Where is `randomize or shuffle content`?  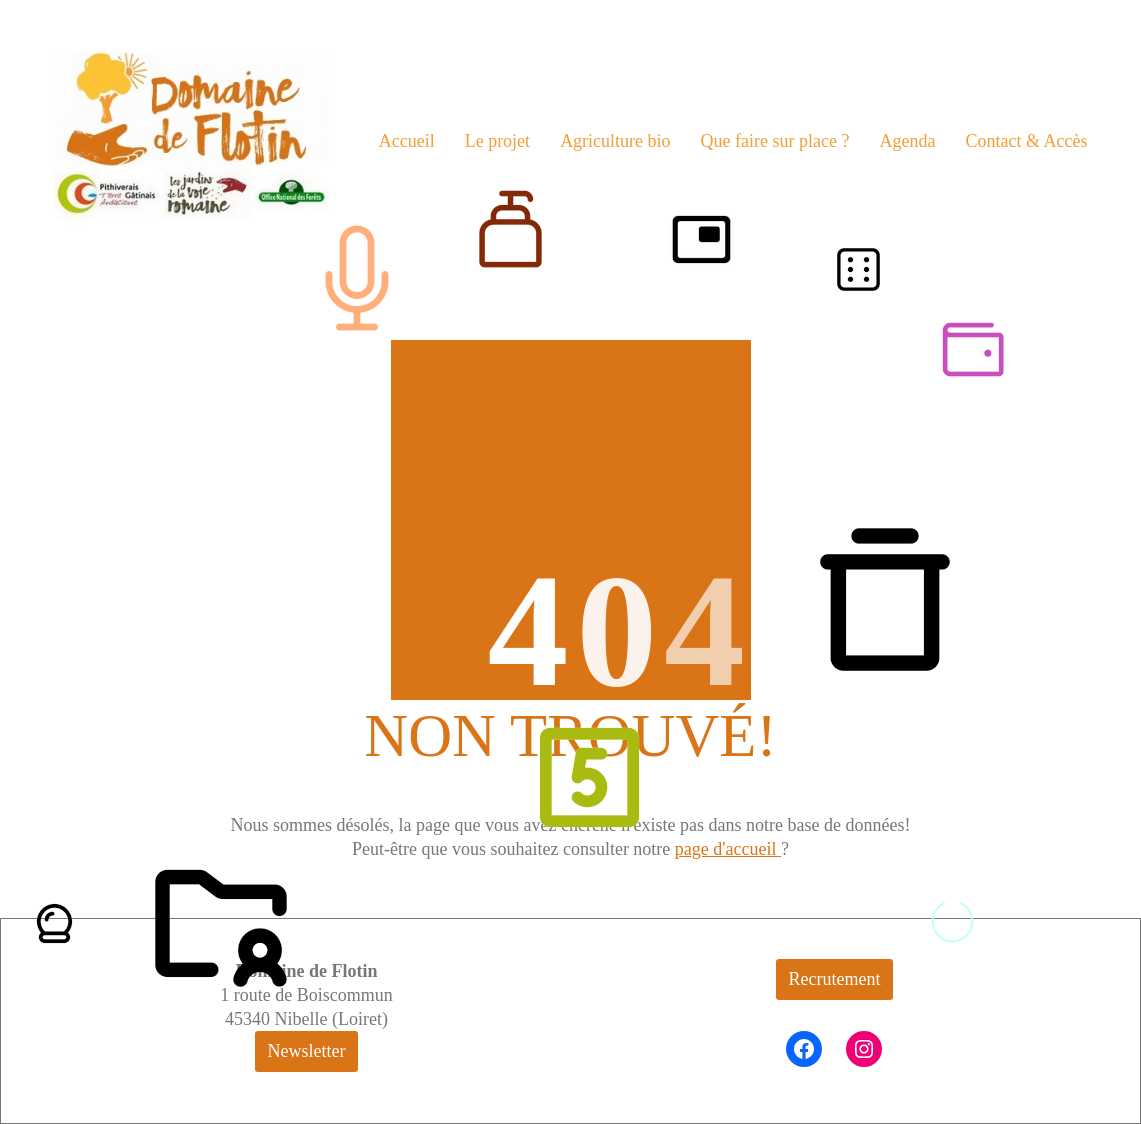 randomize or shuffle content is located at coordinates (858, 269).